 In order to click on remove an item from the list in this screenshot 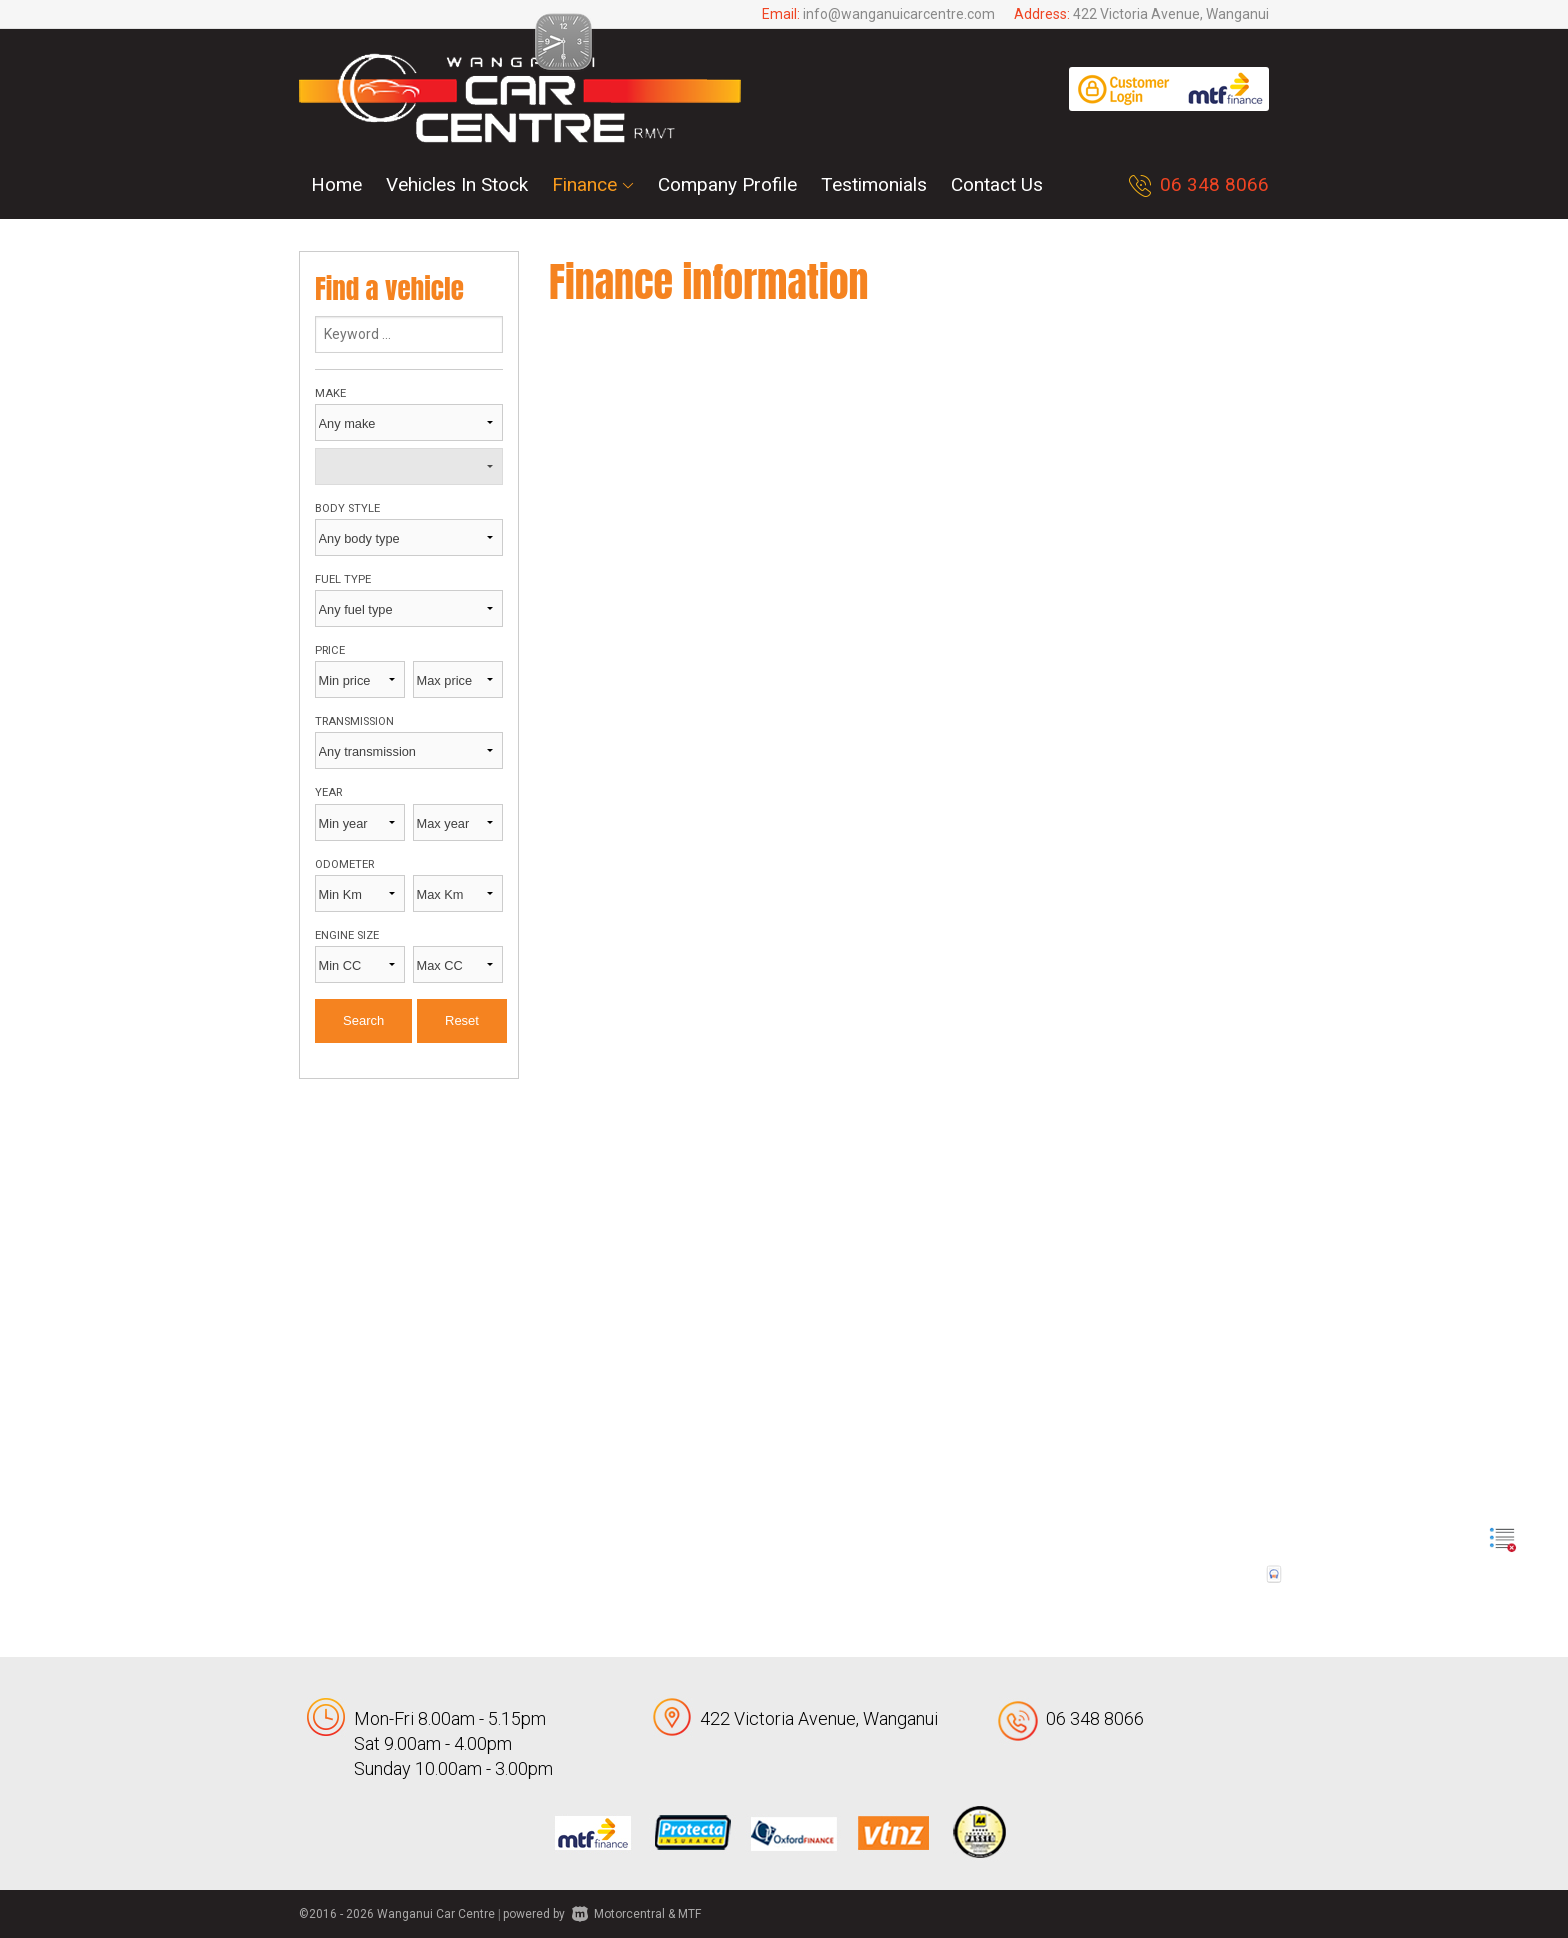, I will do `click(1502, 1538)`.